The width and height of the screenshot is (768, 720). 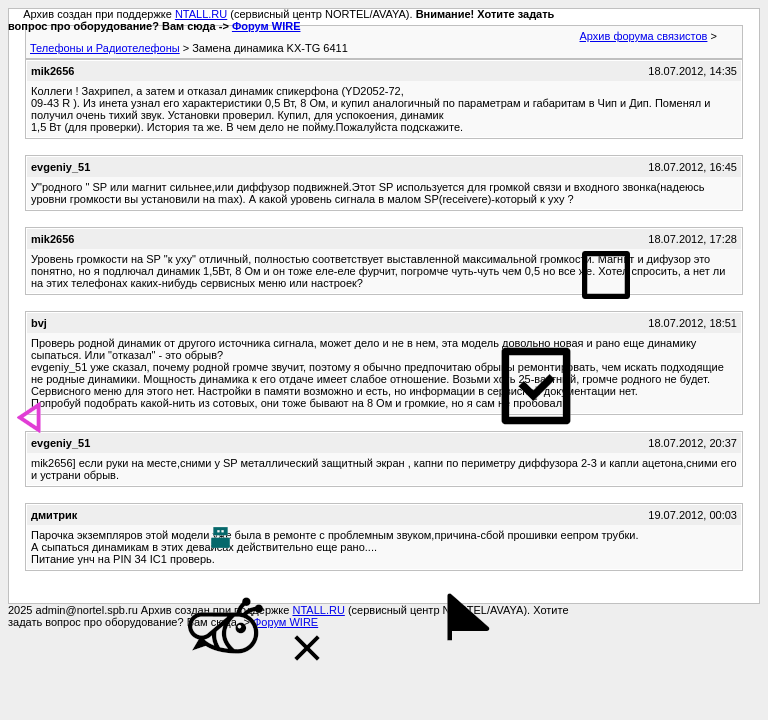 What do you see at coordinates (307, 648) in the screenshot?
I see `close the current window or dialog` at bounding box center [307, 648].